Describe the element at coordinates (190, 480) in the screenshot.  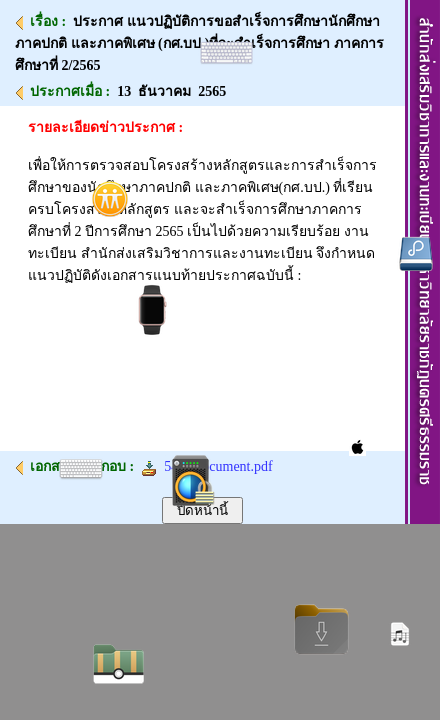
I see `indicates a locked RAID 1 storage array` at that location.